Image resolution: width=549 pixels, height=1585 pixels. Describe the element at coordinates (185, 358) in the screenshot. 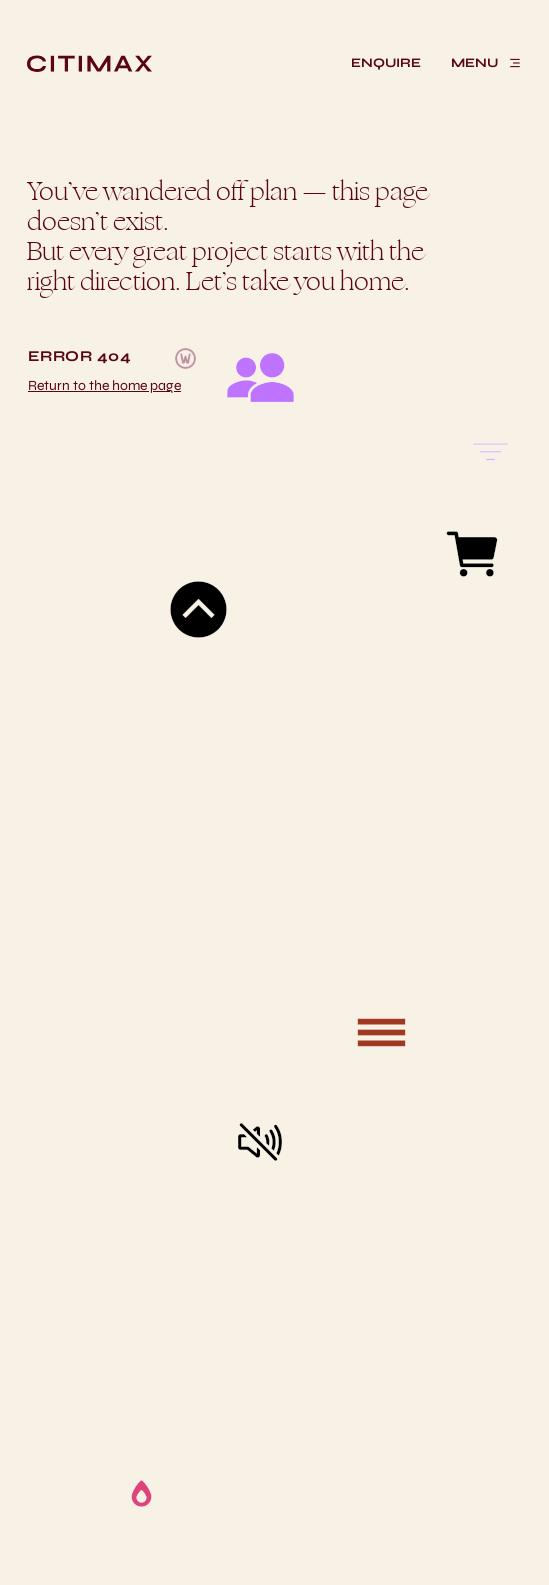

I see `laundry care symbol indicating wash dry setting` at that location.